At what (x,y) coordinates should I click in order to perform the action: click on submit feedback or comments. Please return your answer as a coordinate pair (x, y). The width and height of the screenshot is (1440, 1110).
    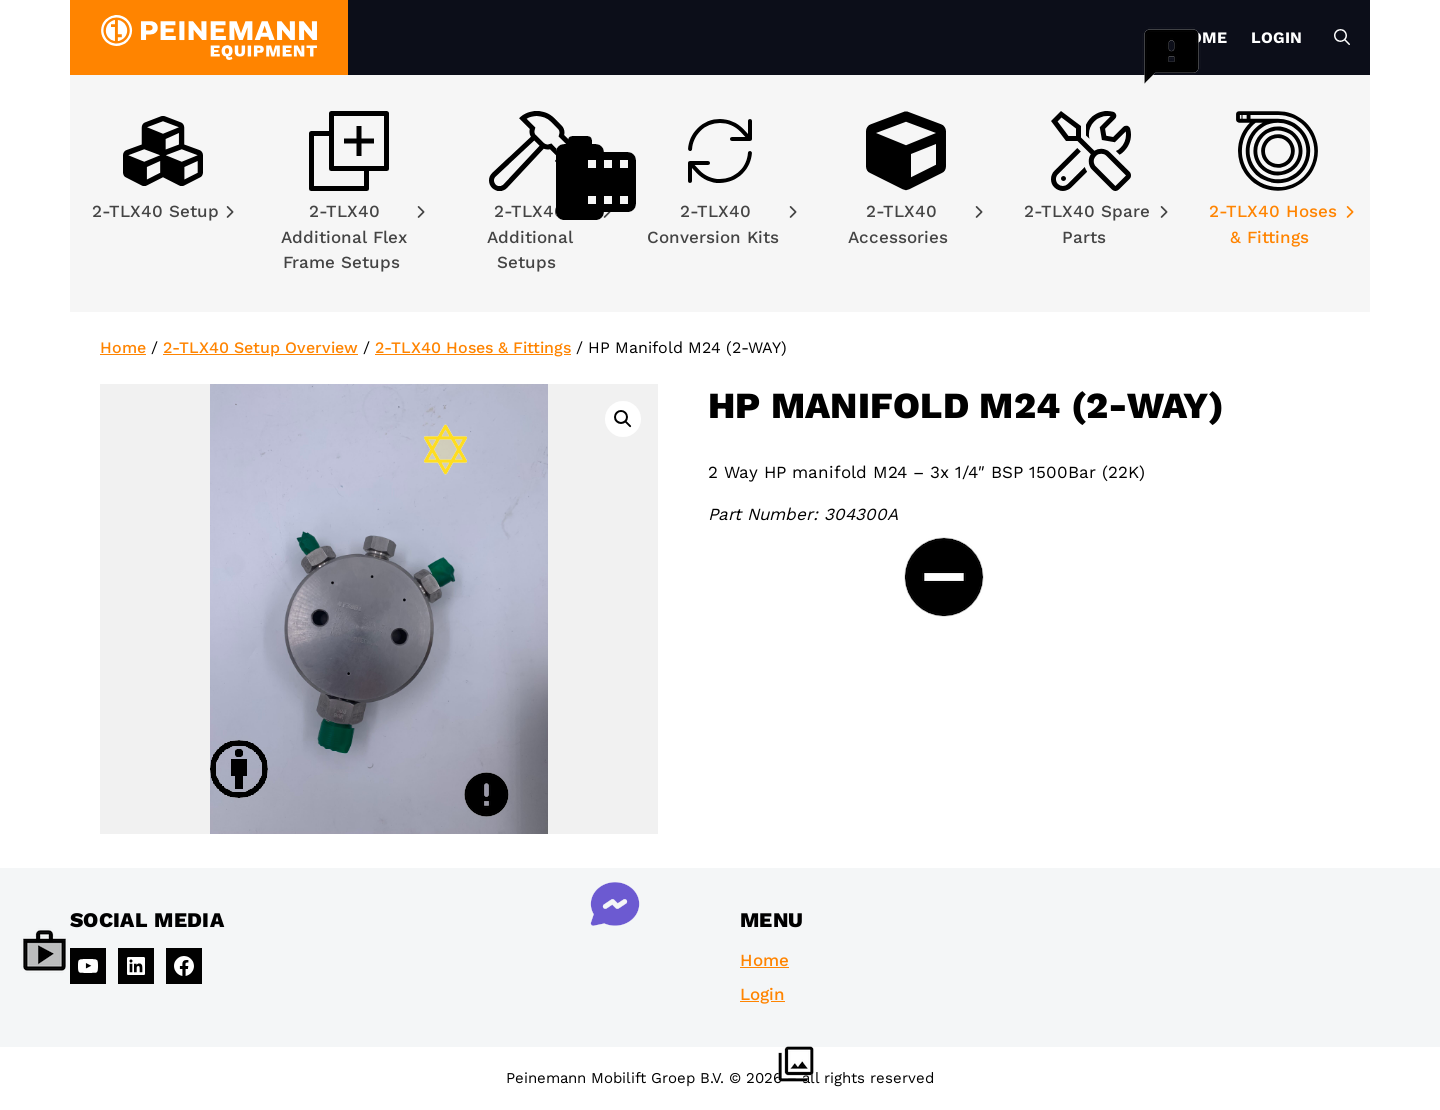
    Looking at the image, I should click on (1171, 56).